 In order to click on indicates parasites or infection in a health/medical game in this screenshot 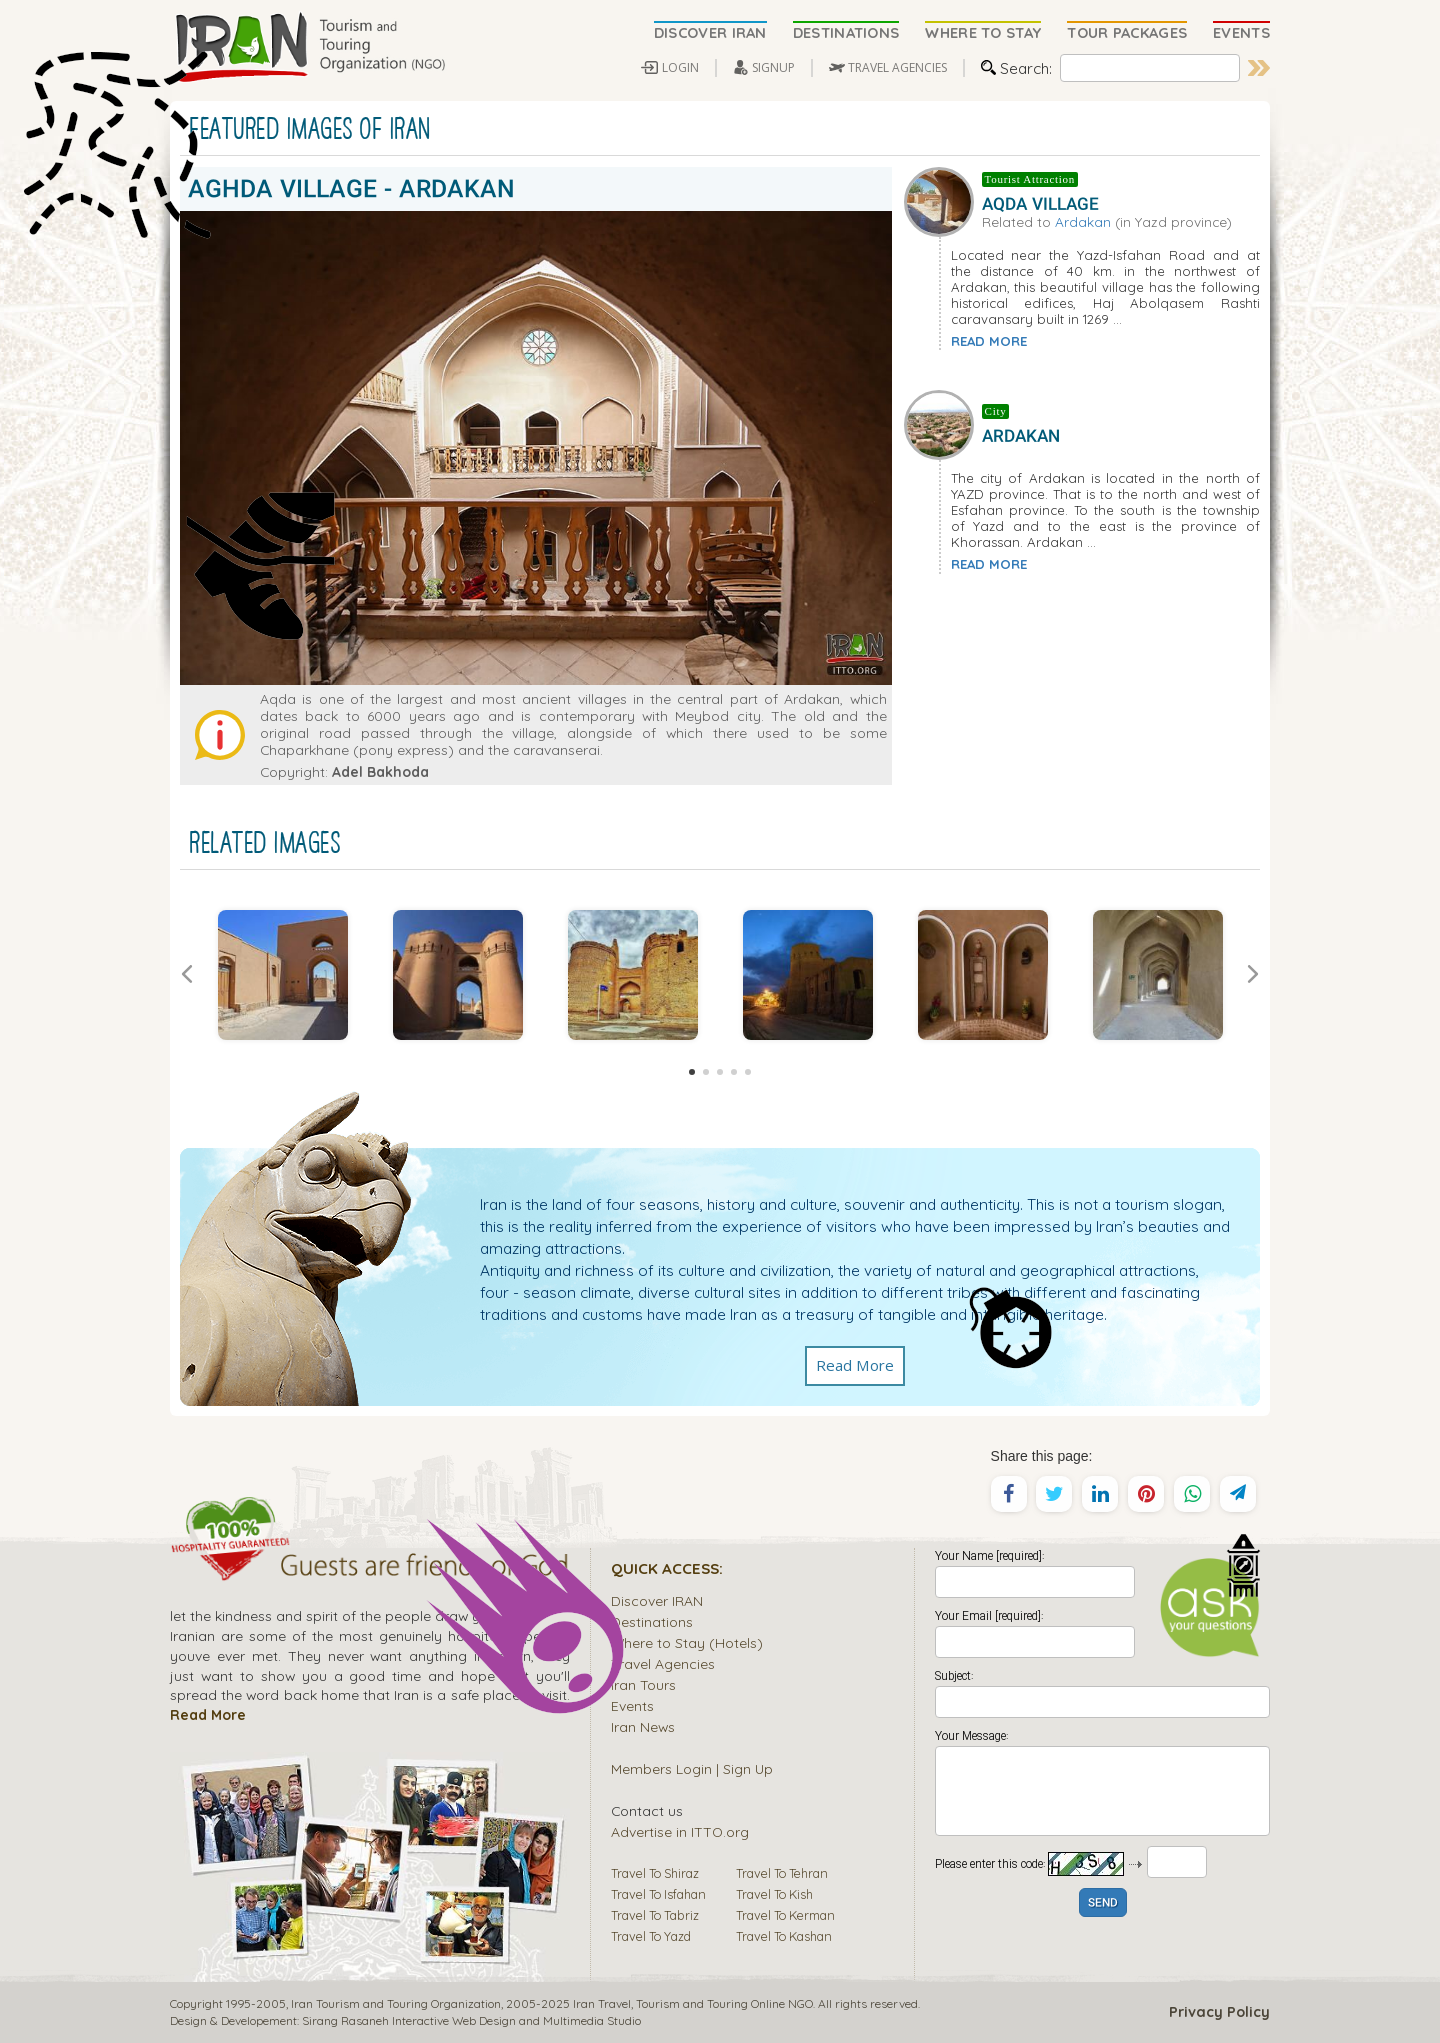, I will do `click(117, 145)`.